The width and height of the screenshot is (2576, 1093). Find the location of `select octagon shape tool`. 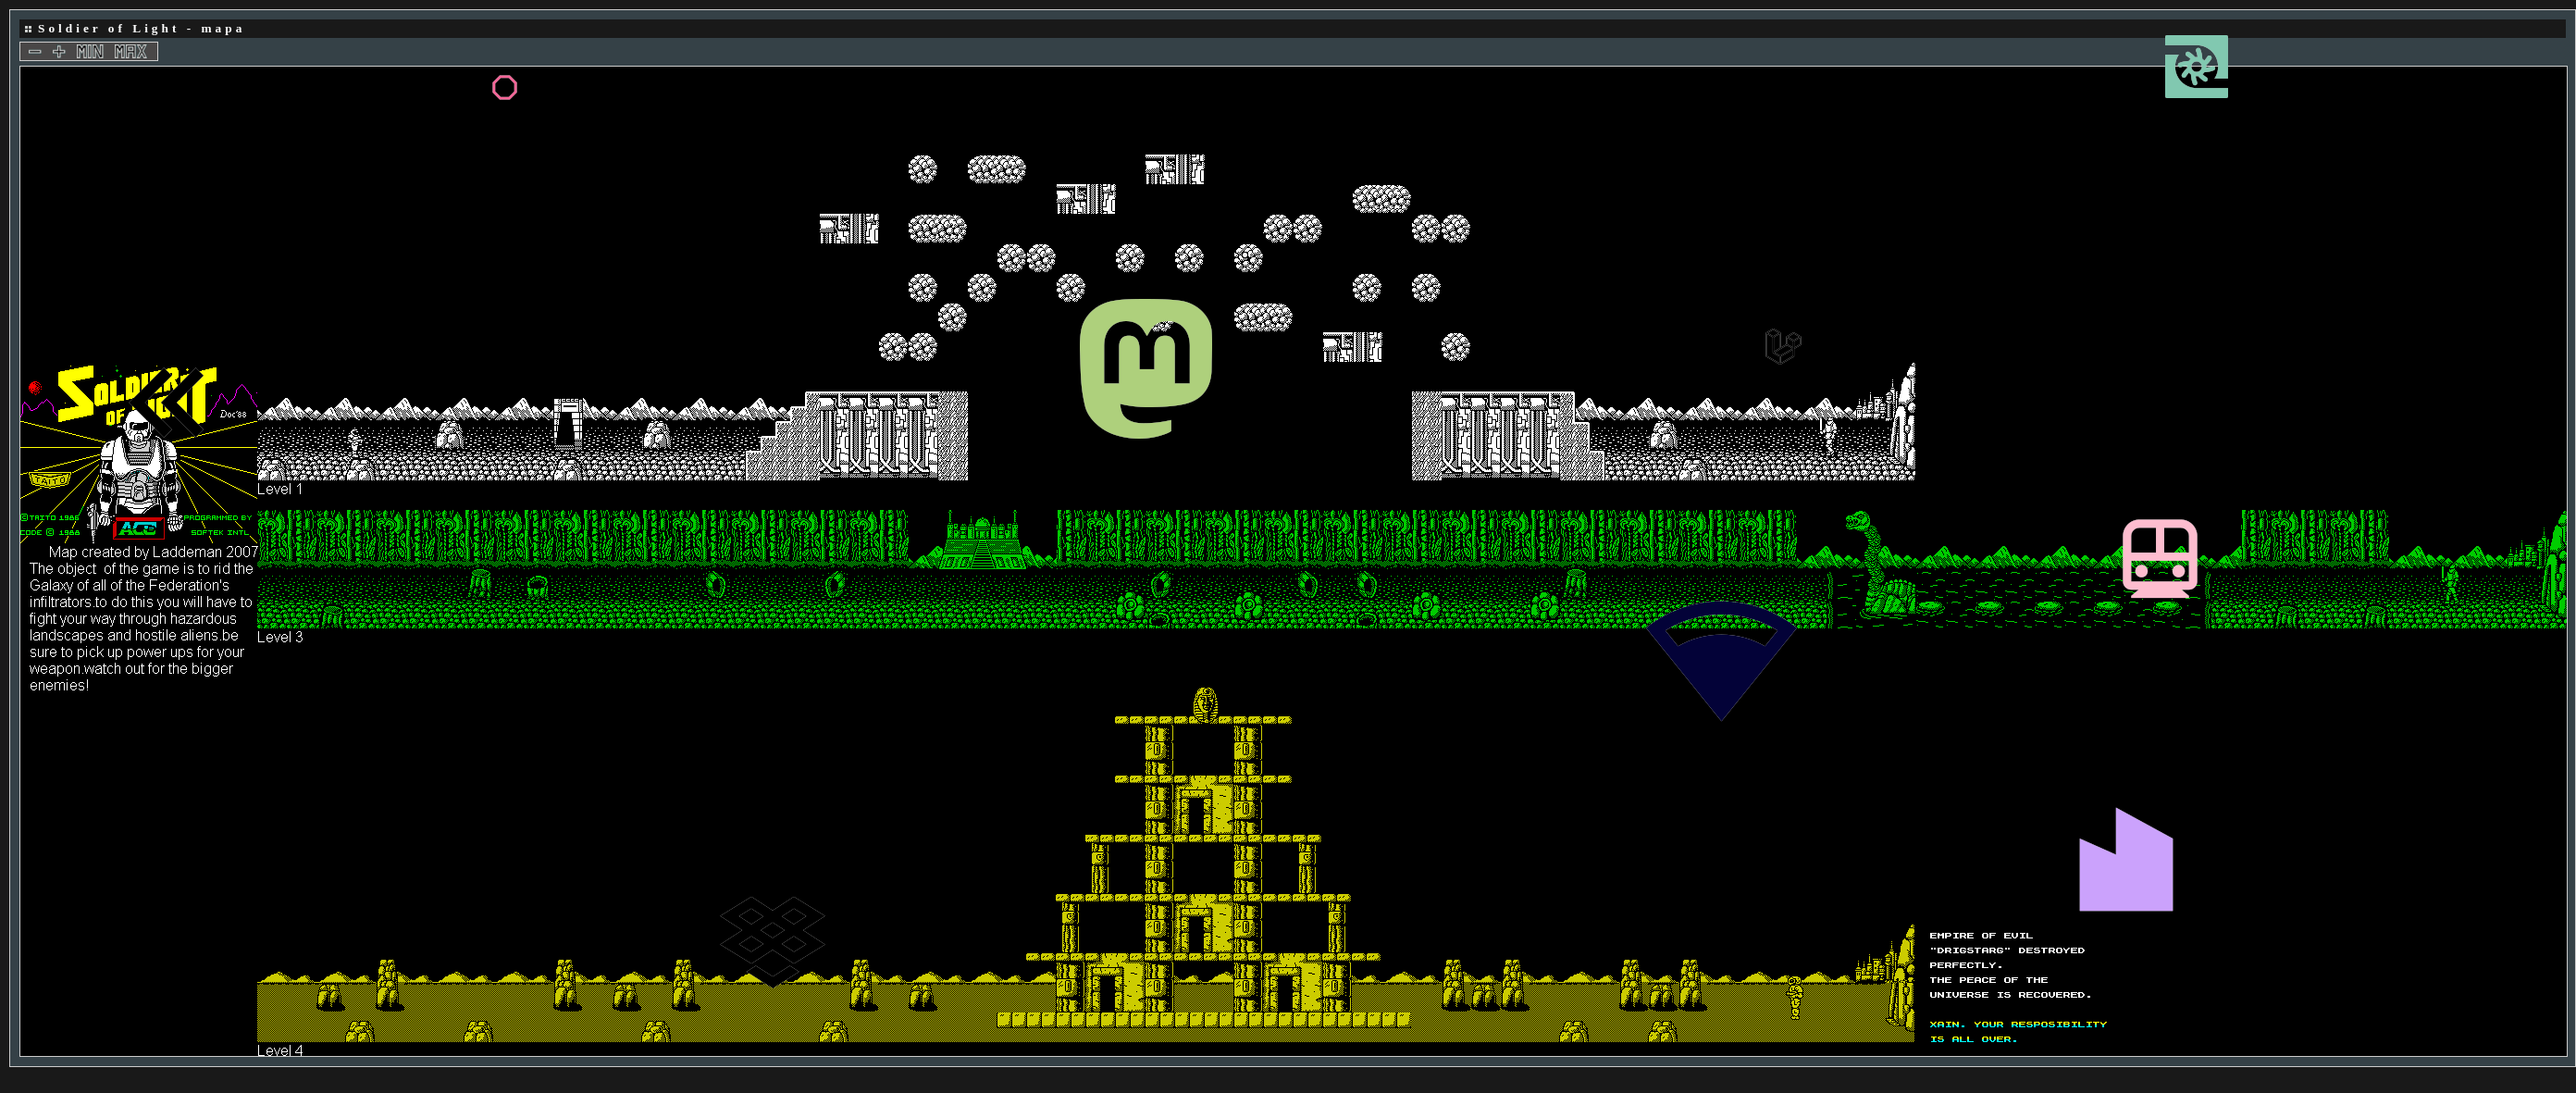

select octagon shape tool is located at coordinates (504, 87).